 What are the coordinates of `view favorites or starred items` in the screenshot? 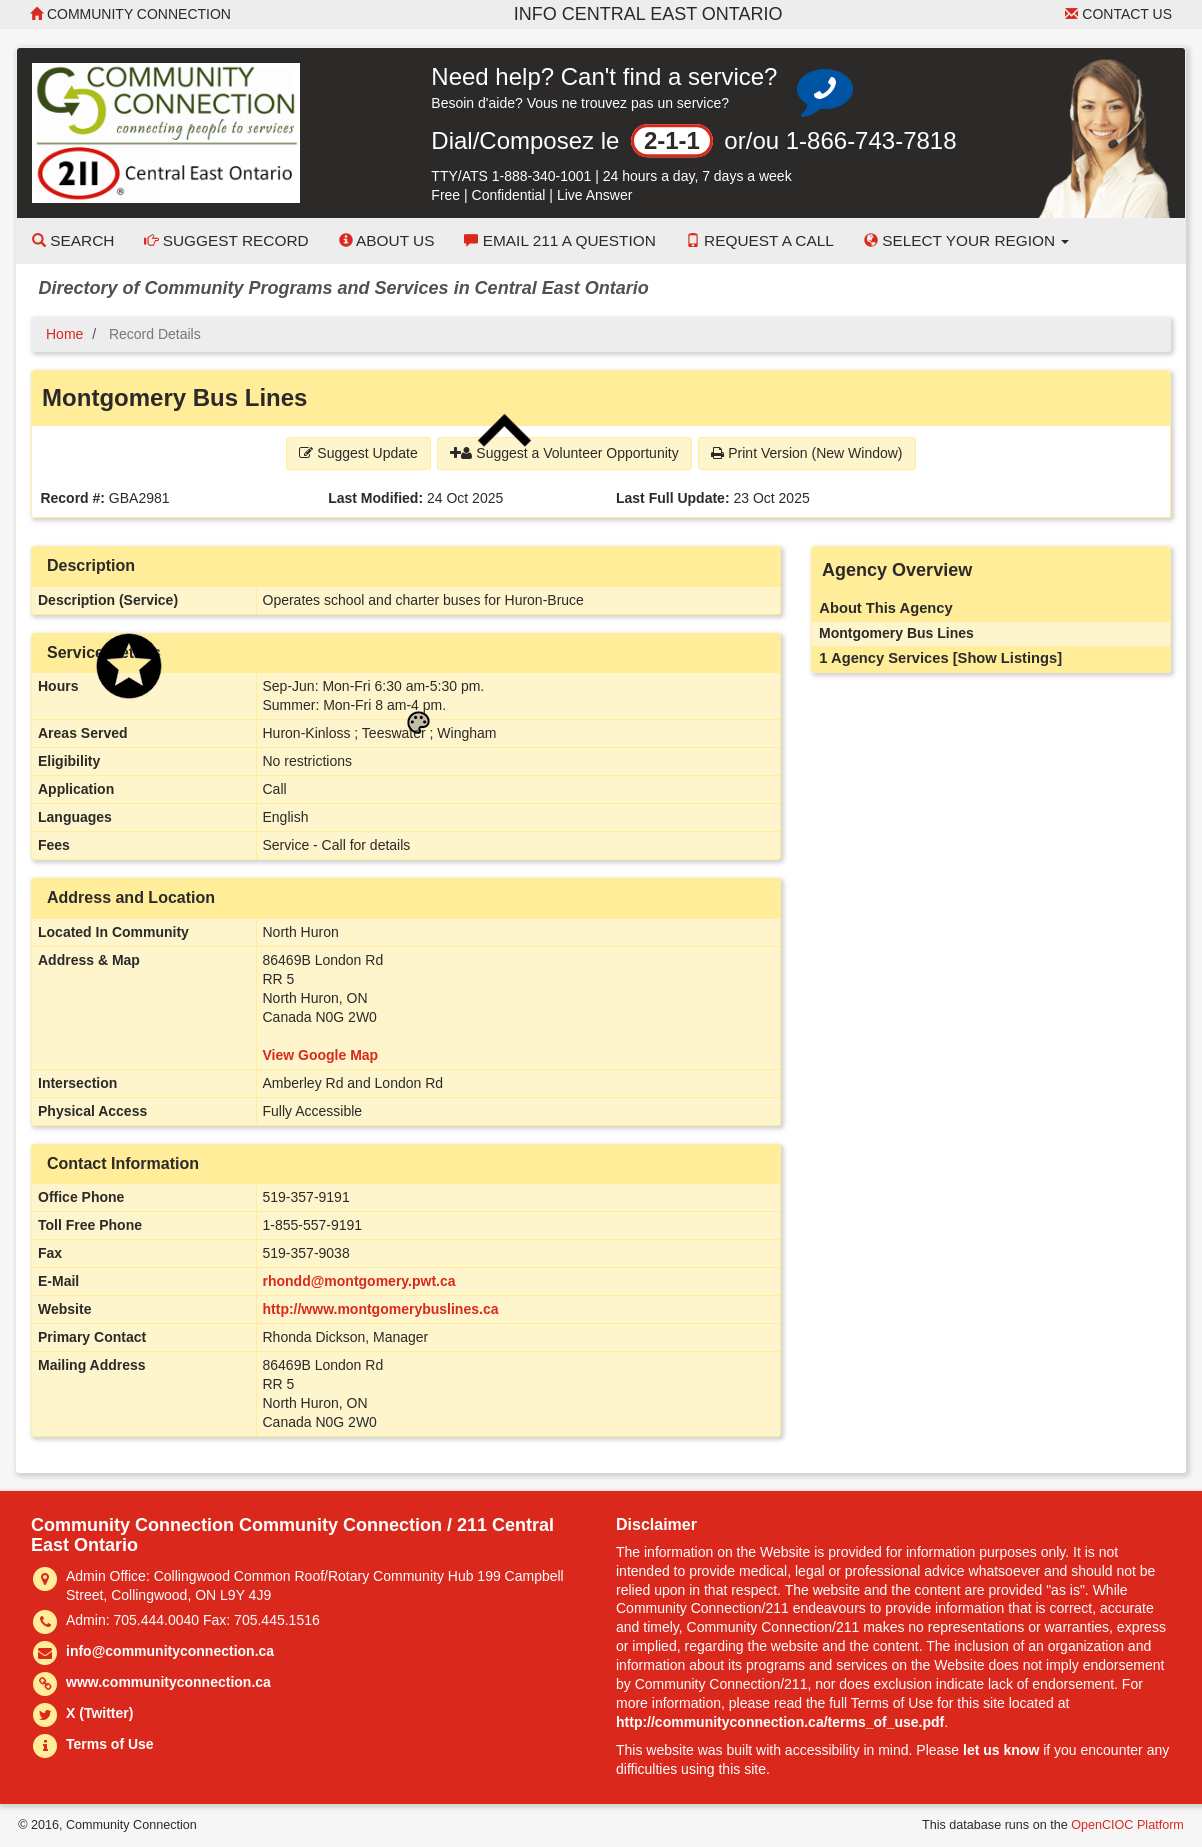 It's located at (129, 666).